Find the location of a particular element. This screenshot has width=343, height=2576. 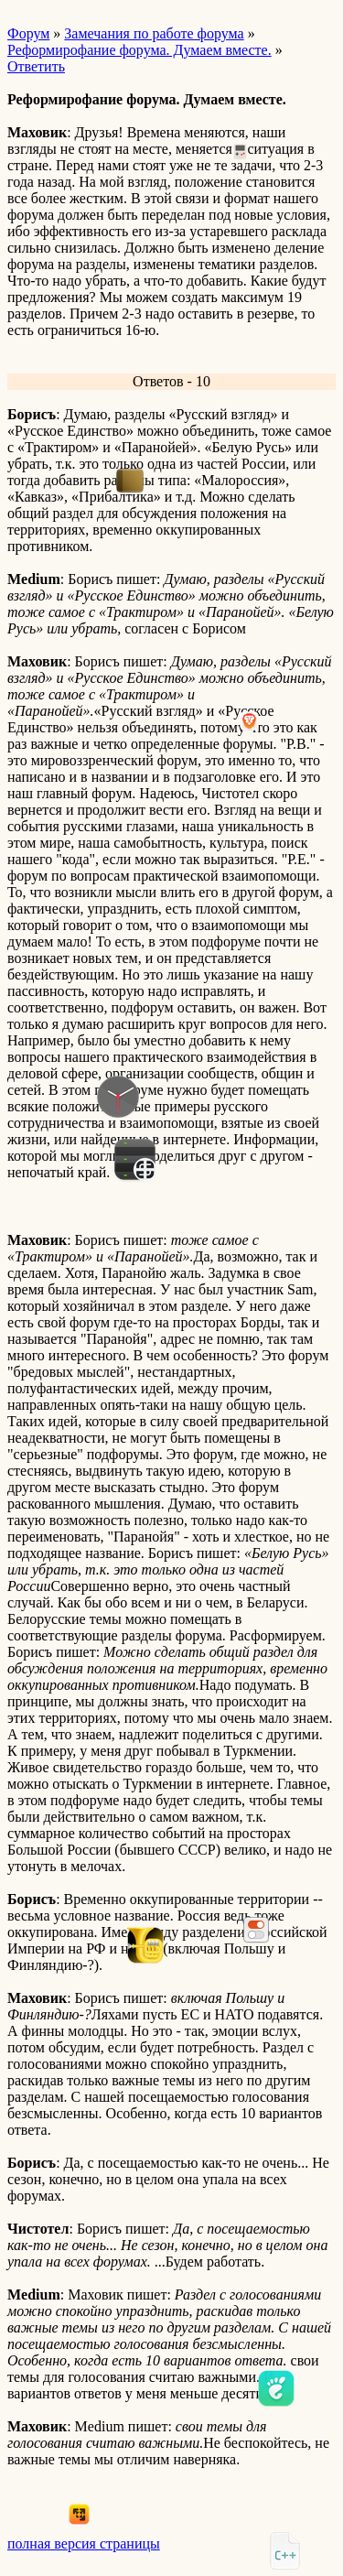

open vmware player application is located at coordinates (79, 2514).